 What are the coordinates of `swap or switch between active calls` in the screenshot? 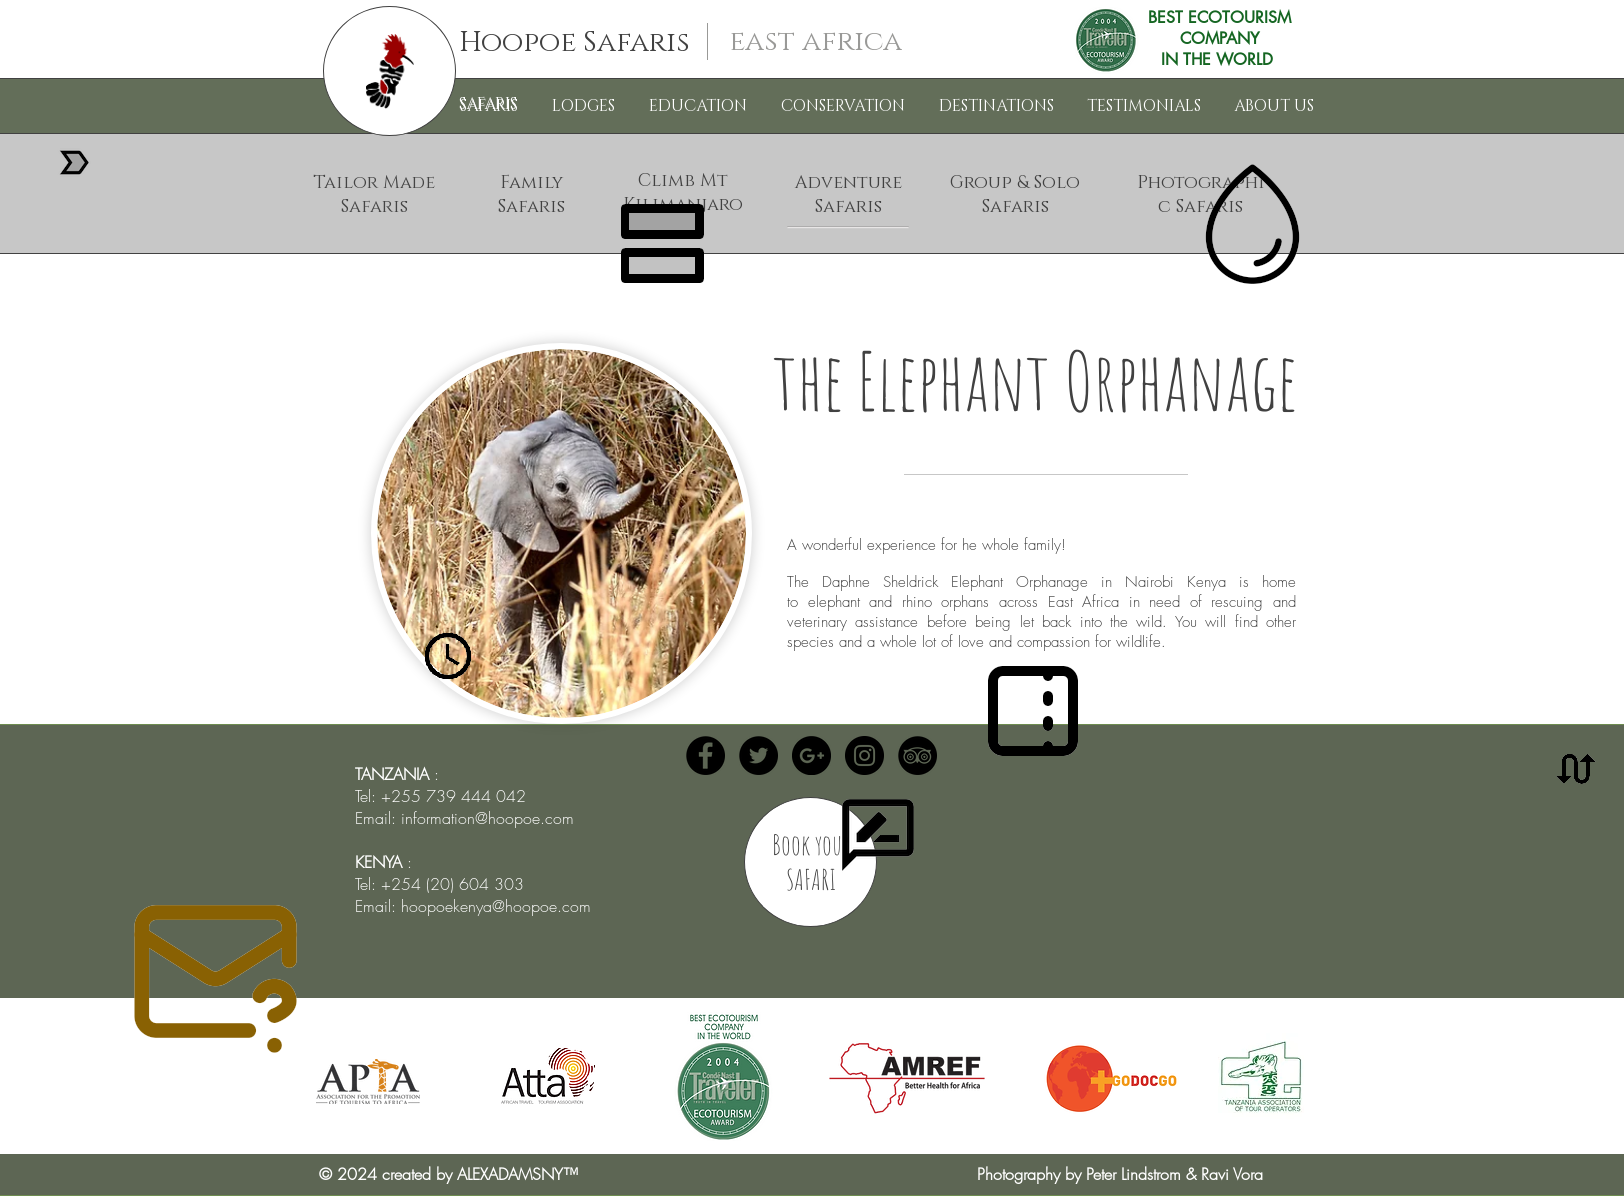 It's located at (1576, 770).